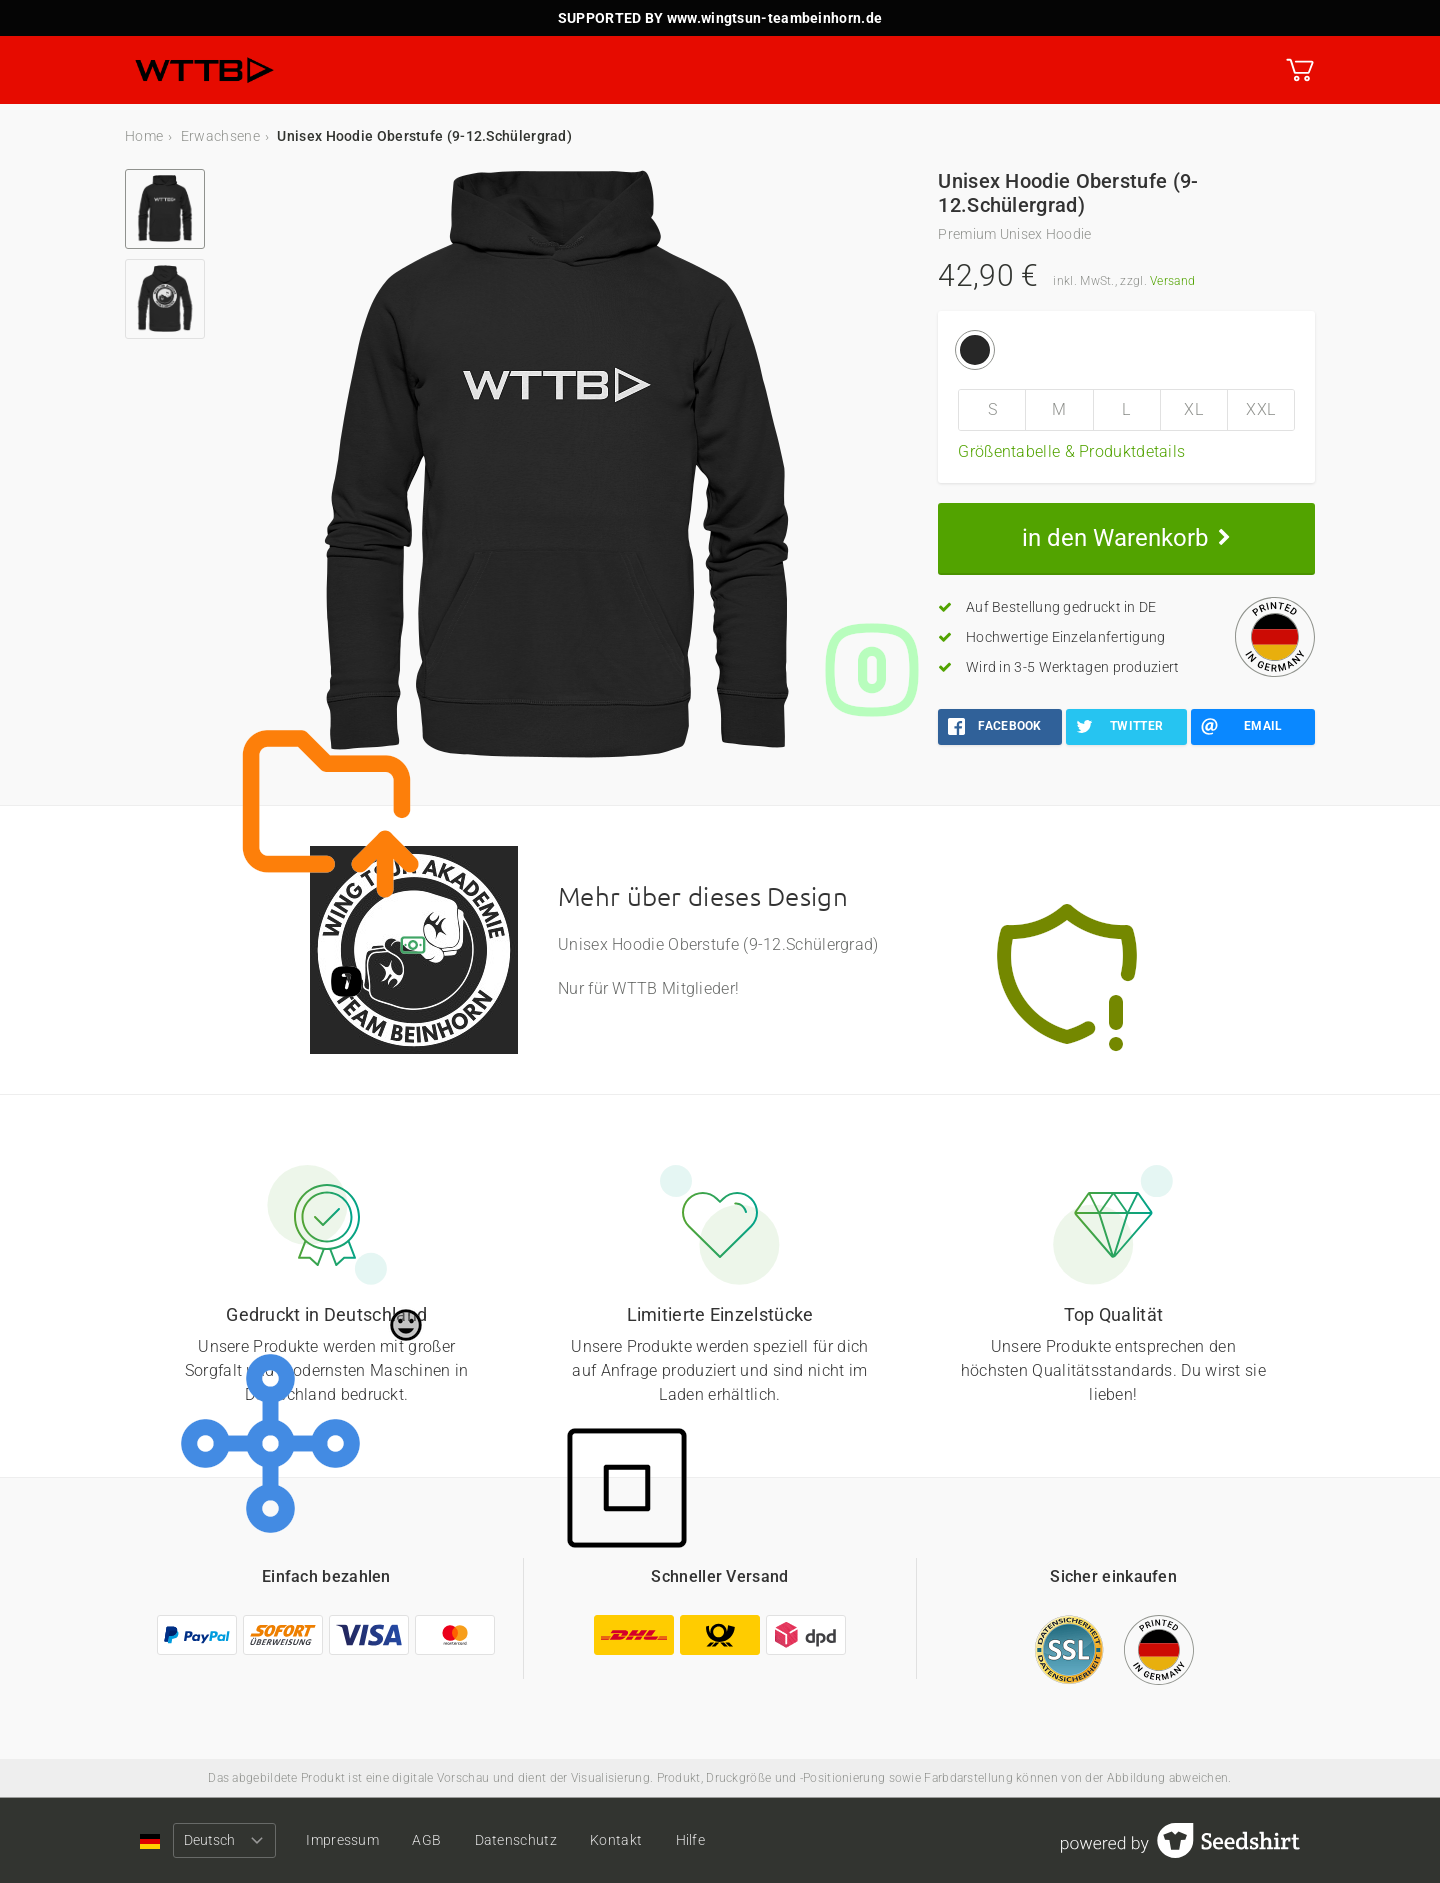 Image resolution: width=1440 pixels, height=1883 pixels. What do you see at coordinates (872, 670) in the screenshot?
I see `represents the letter "o" in a menu or keyboard interface` at bounding box center [872, 670].